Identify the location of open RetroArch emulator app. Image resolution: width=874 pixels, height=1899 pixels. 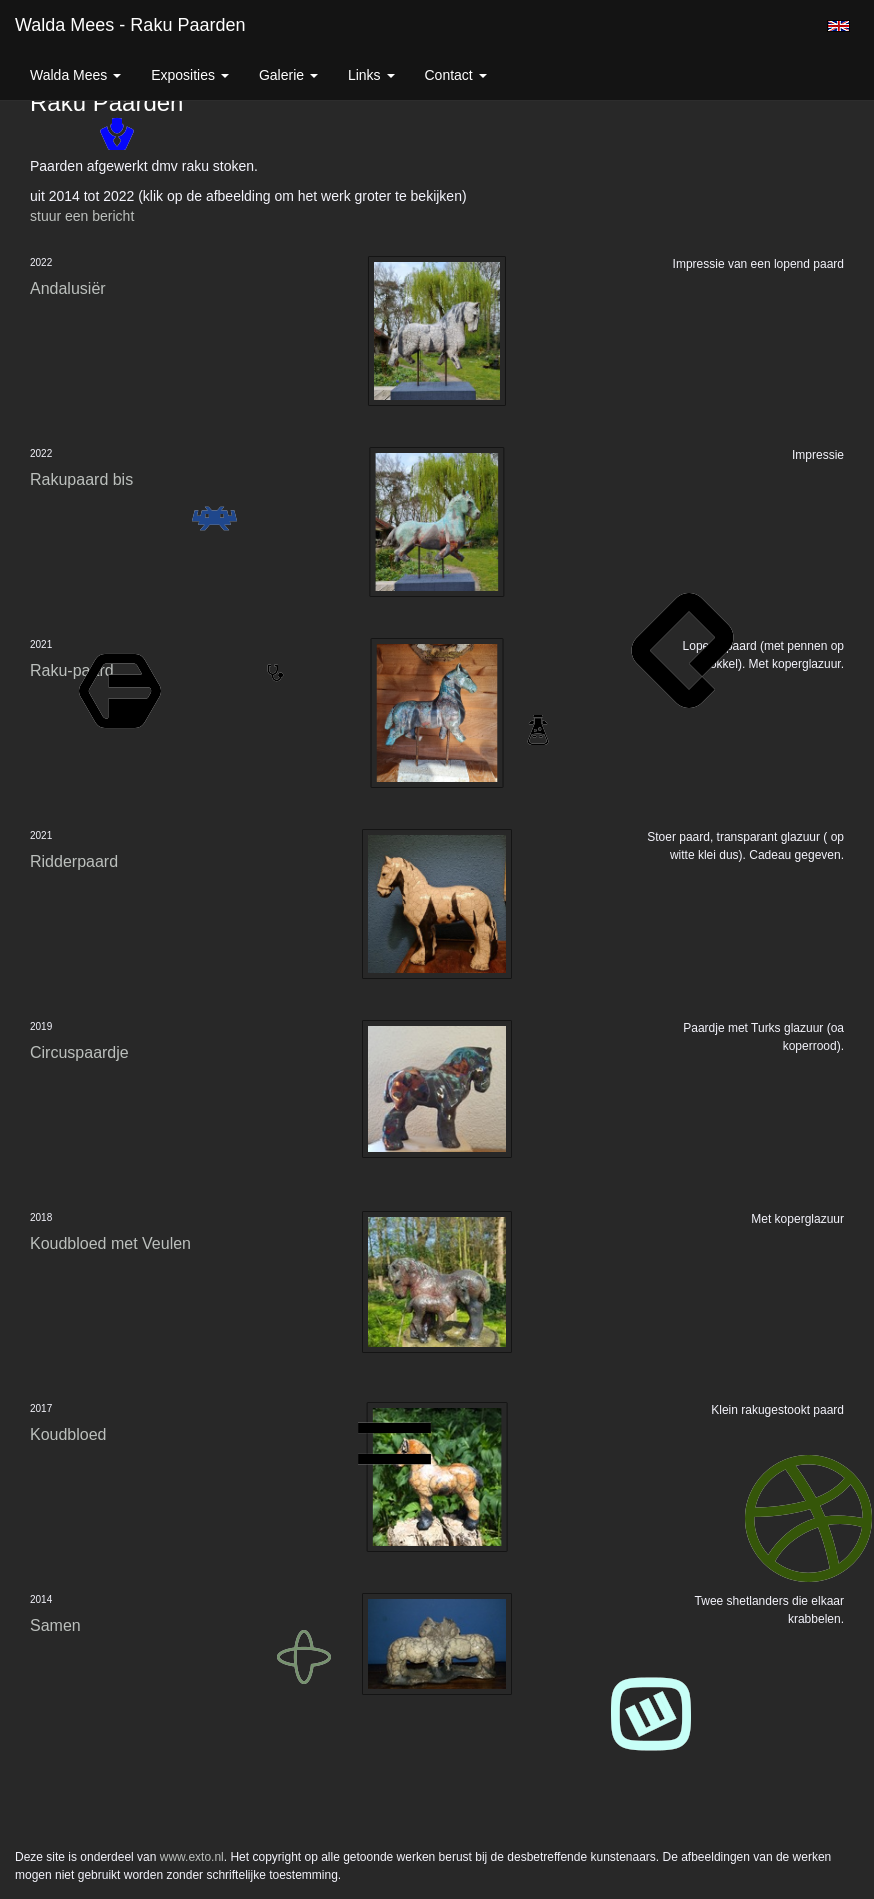
(214, 518).